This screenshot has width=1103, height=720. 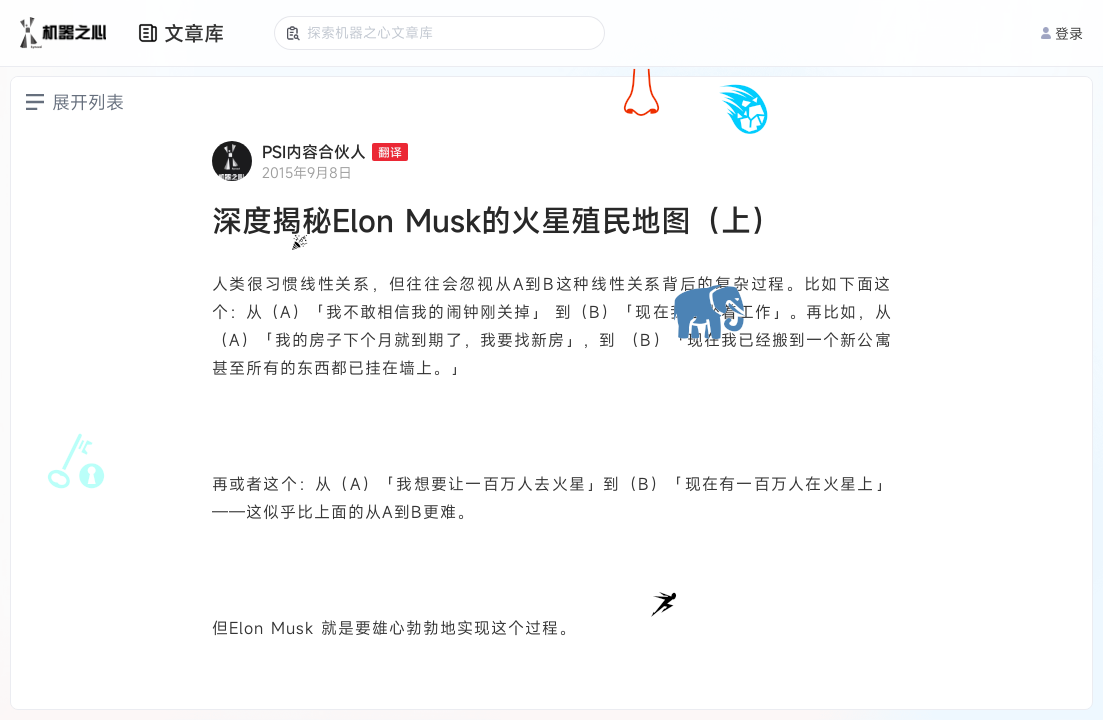 What do you see at coordinates (743, 109) in the screenshot?
I see `throw charcoal or debris item` at bounding box center [743, 109].